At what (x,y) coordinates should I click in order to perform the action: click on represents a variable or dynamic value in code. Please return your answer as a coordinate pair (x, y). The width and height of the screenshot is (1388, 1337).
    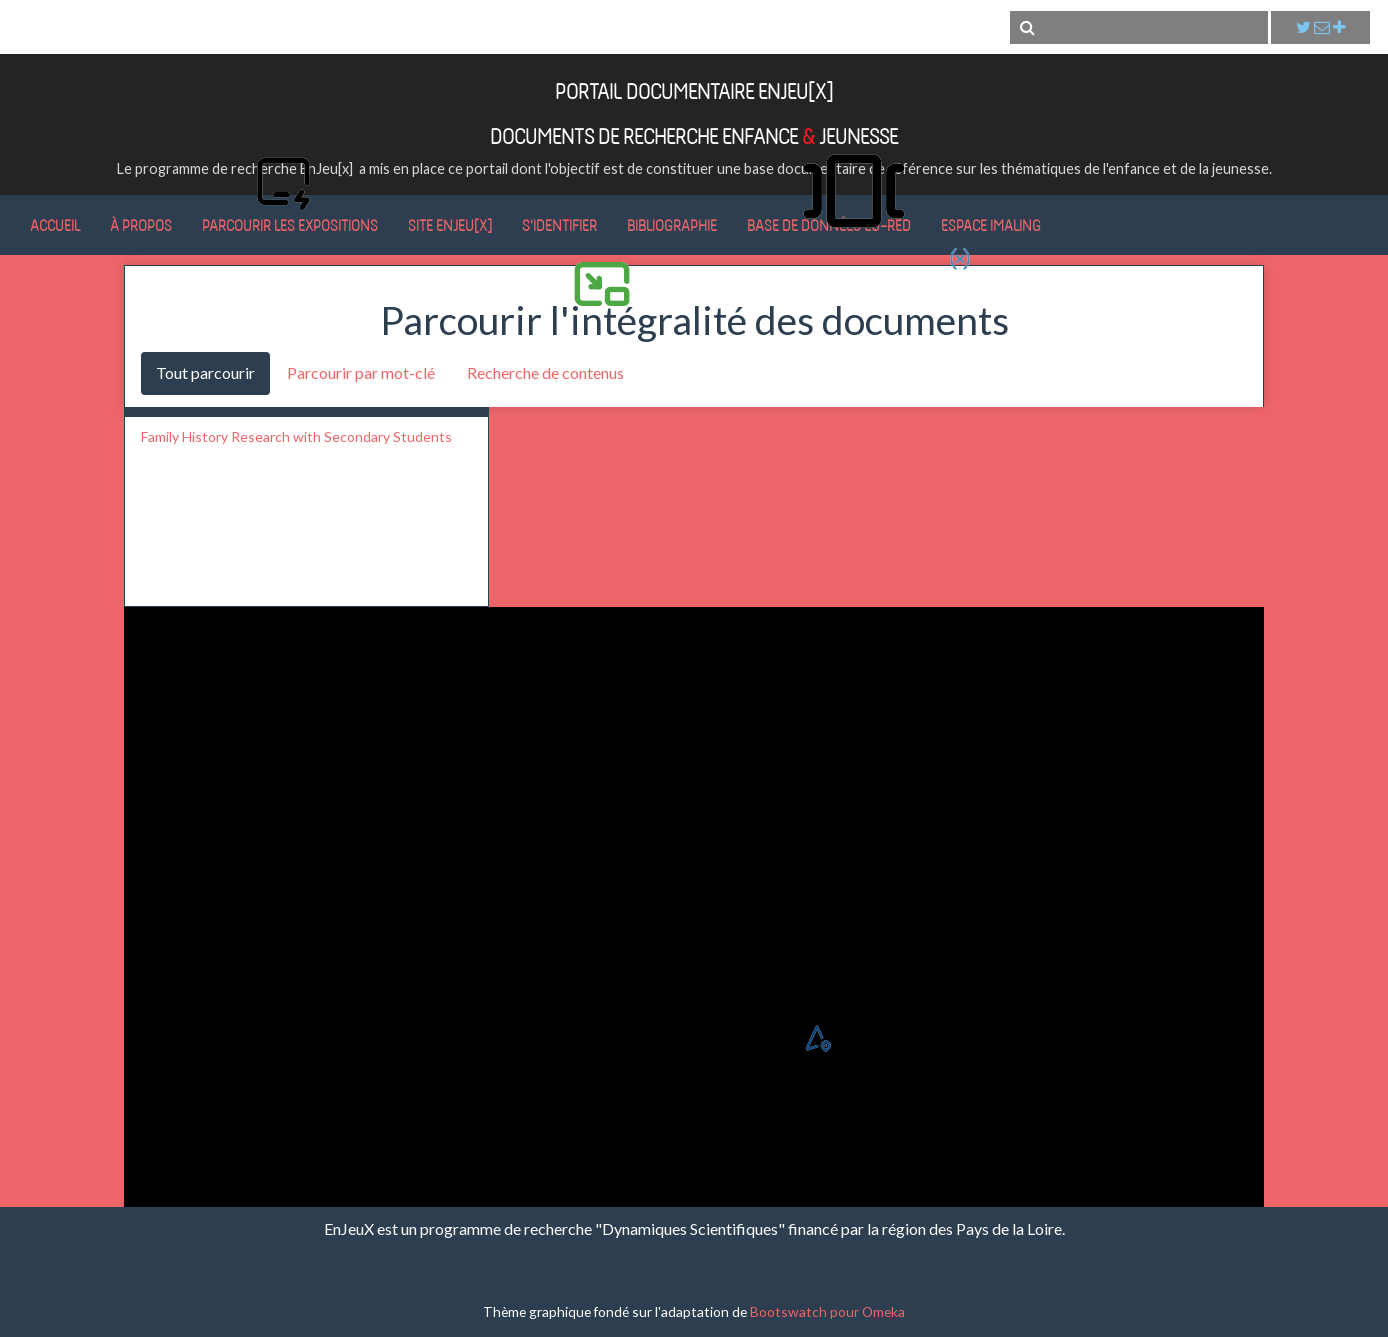
    Looking at the image, I should click on (960, 259).